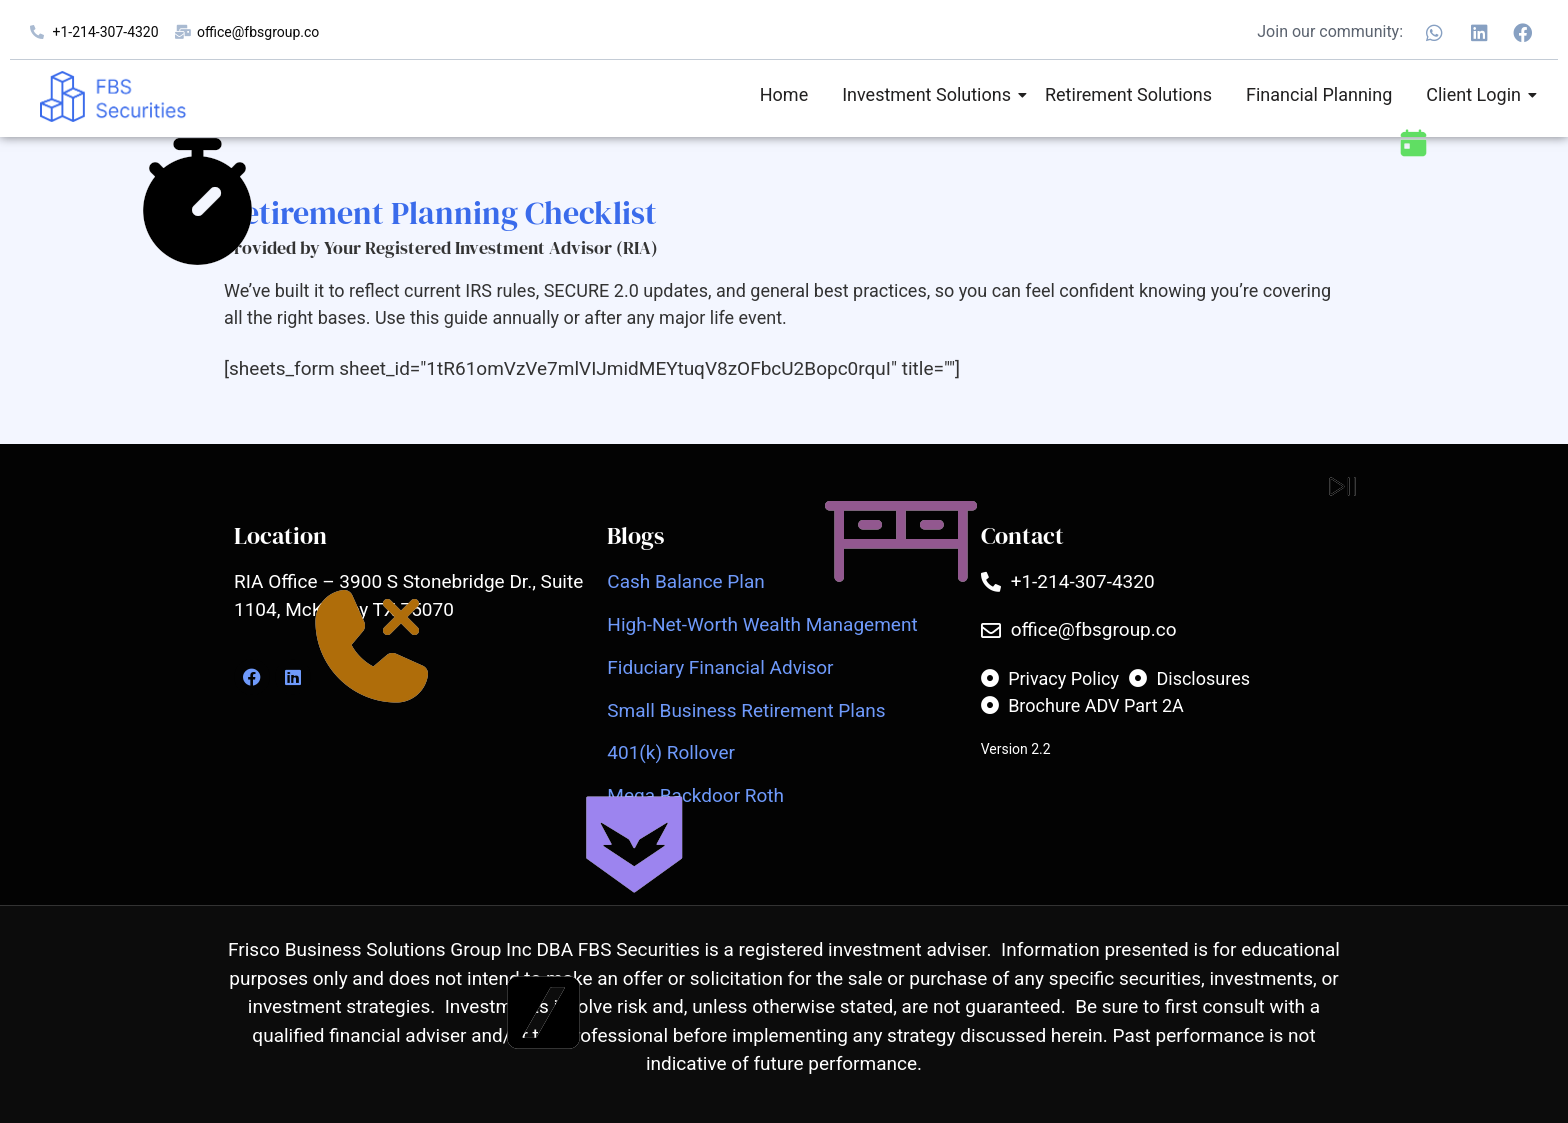  Describe the element at coordinates (634, 844) in the screenshot. I see `indicates membership in Discord's HypeSquad House of Bravery` at that location.